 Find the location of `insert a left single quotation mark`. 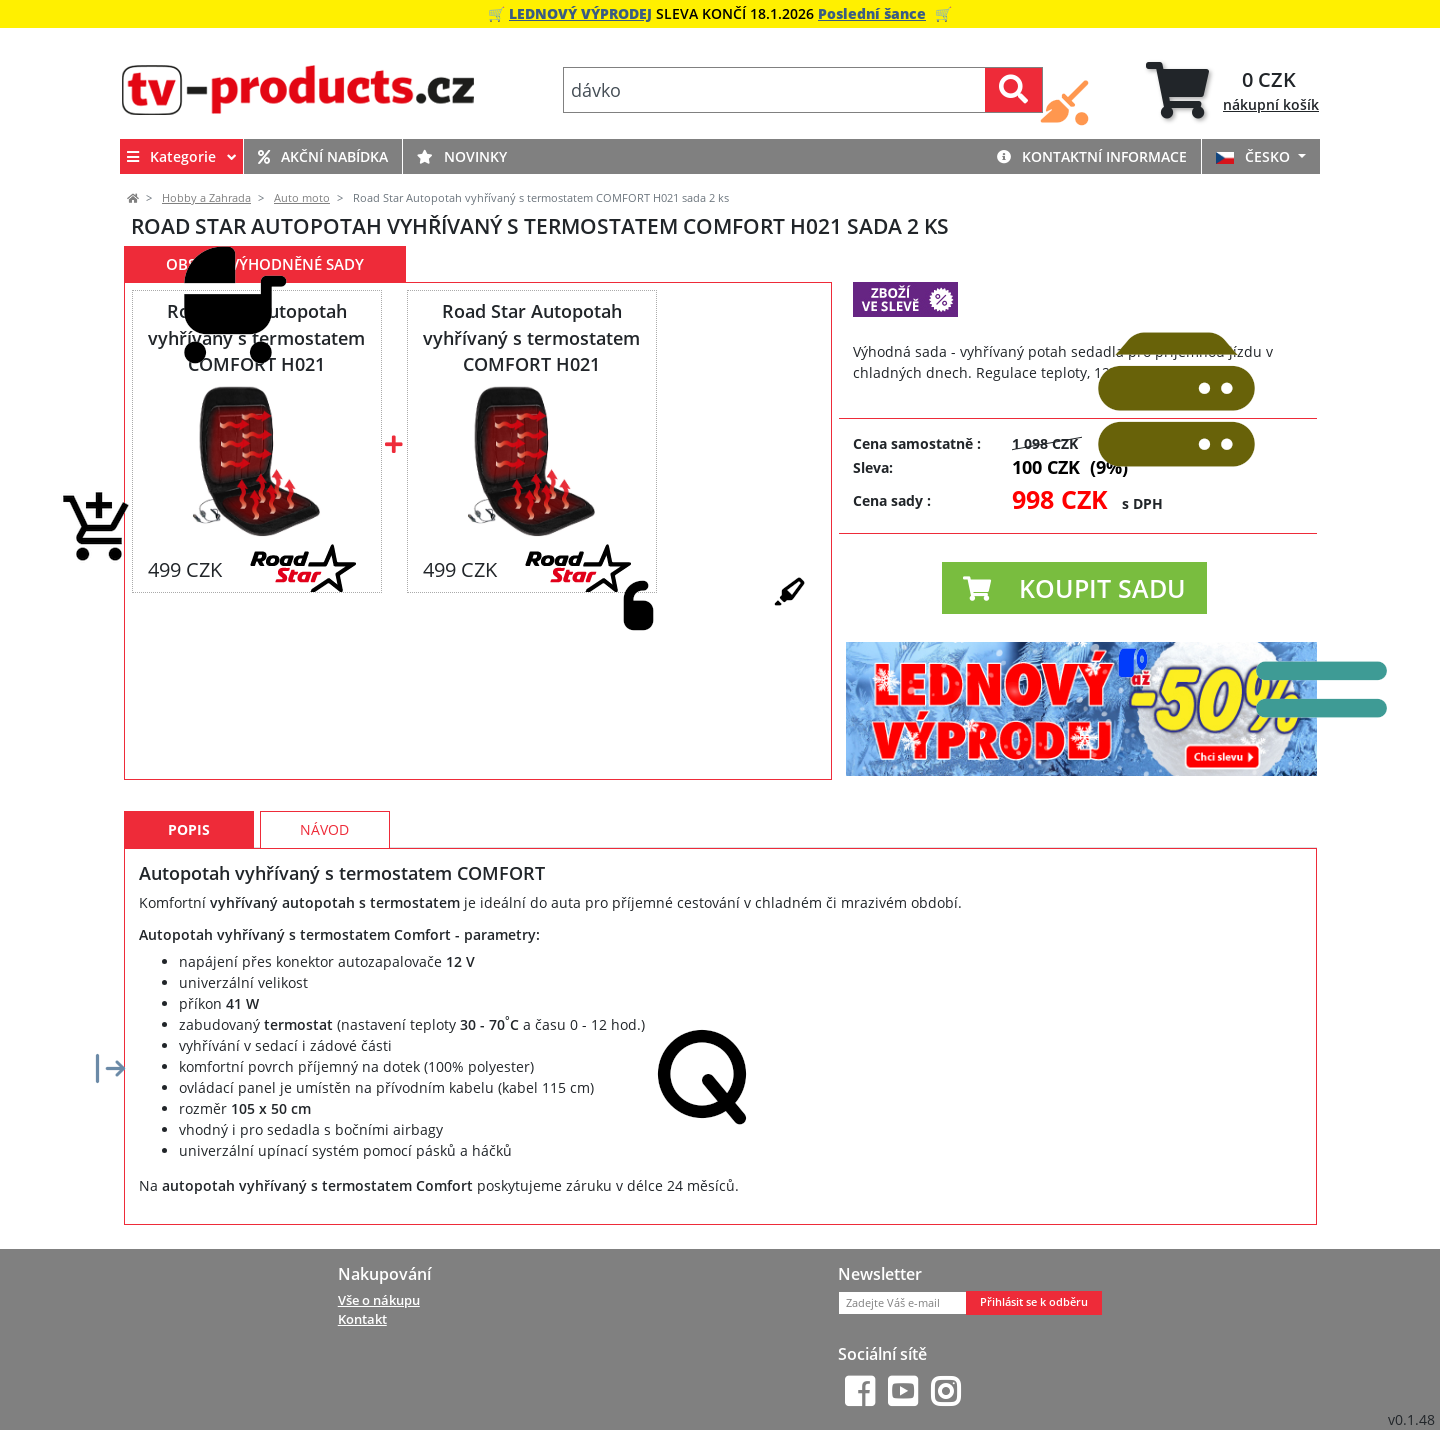

insert a left single quotation mark is located at coordinates (638, 605).